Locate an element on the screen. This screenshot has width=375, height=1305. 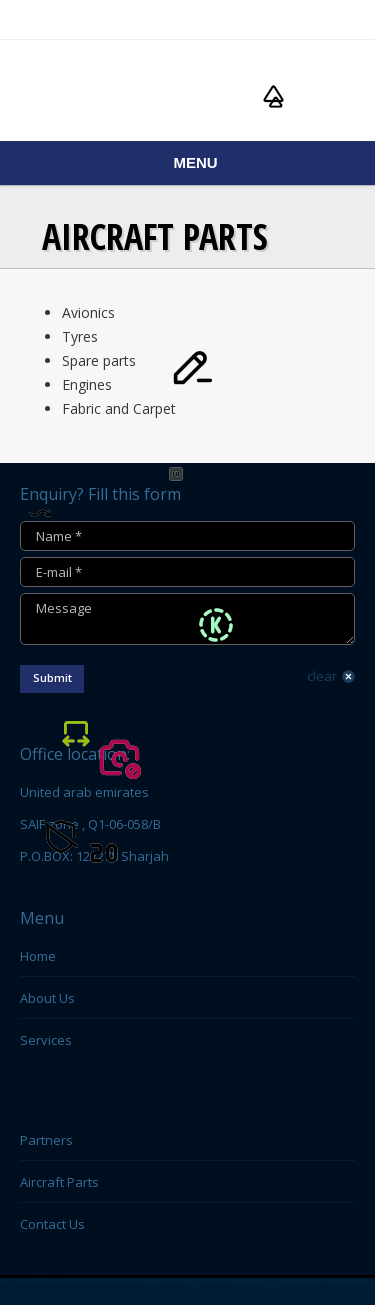
cancel photo capture is located at coordinates (119, 757).